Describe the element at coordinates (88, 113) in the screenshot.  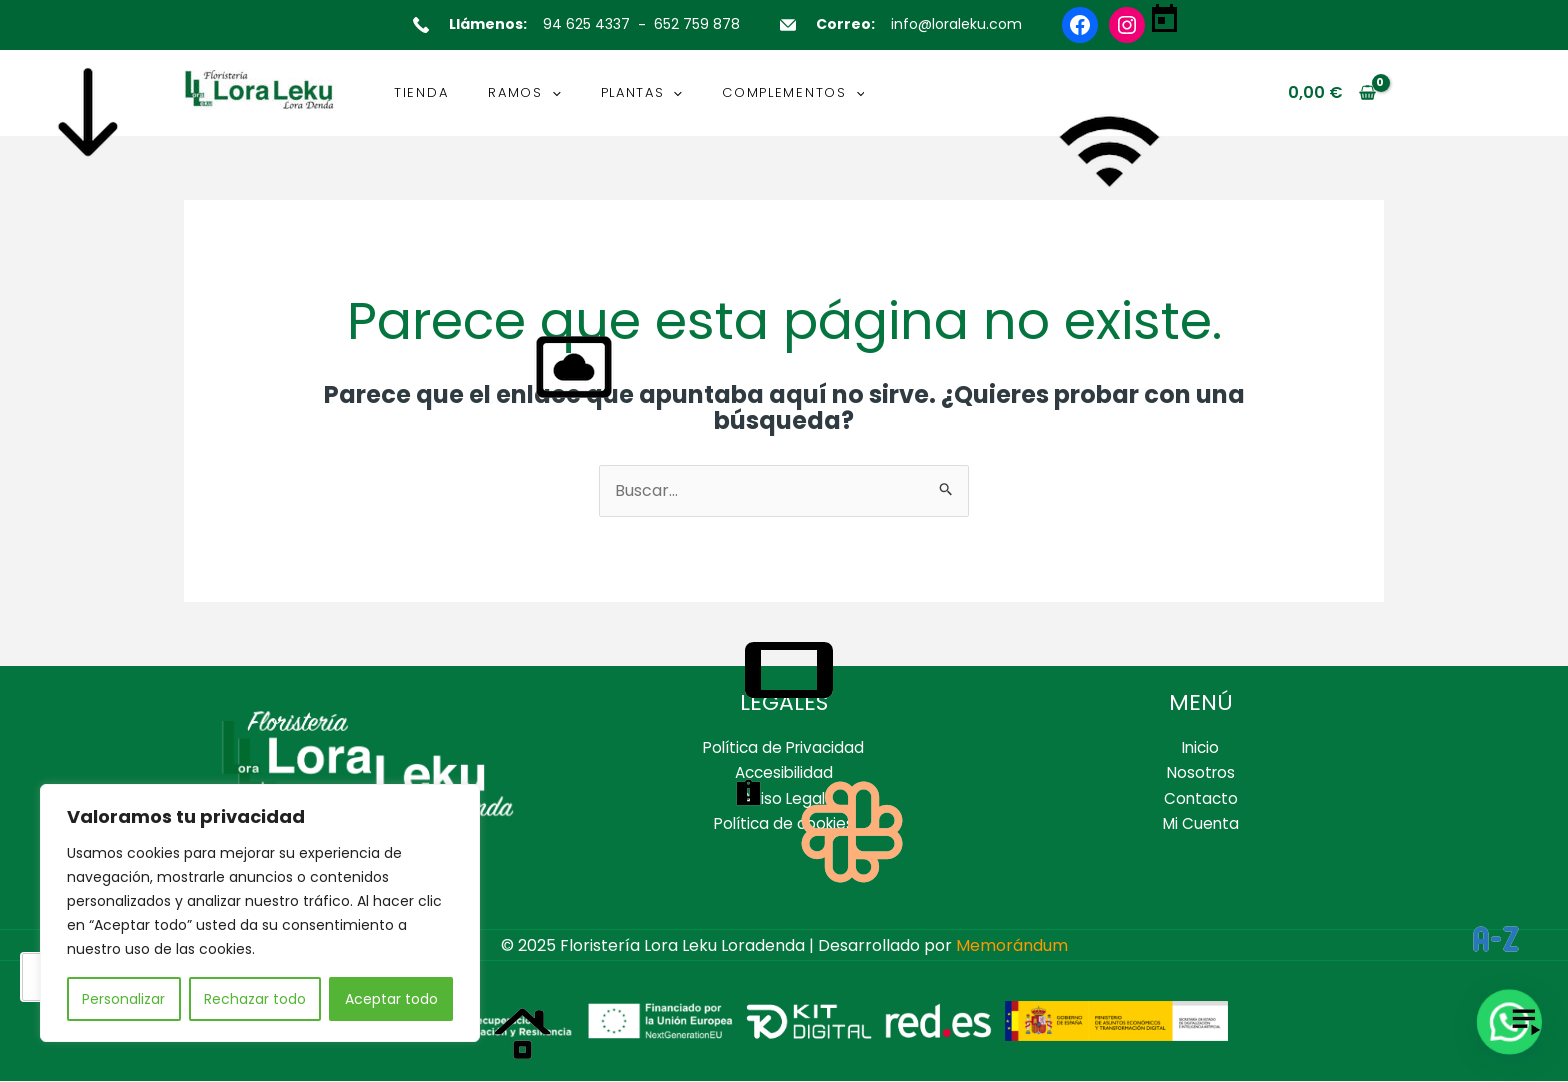
I see `navigate or scroll downward` at that location.